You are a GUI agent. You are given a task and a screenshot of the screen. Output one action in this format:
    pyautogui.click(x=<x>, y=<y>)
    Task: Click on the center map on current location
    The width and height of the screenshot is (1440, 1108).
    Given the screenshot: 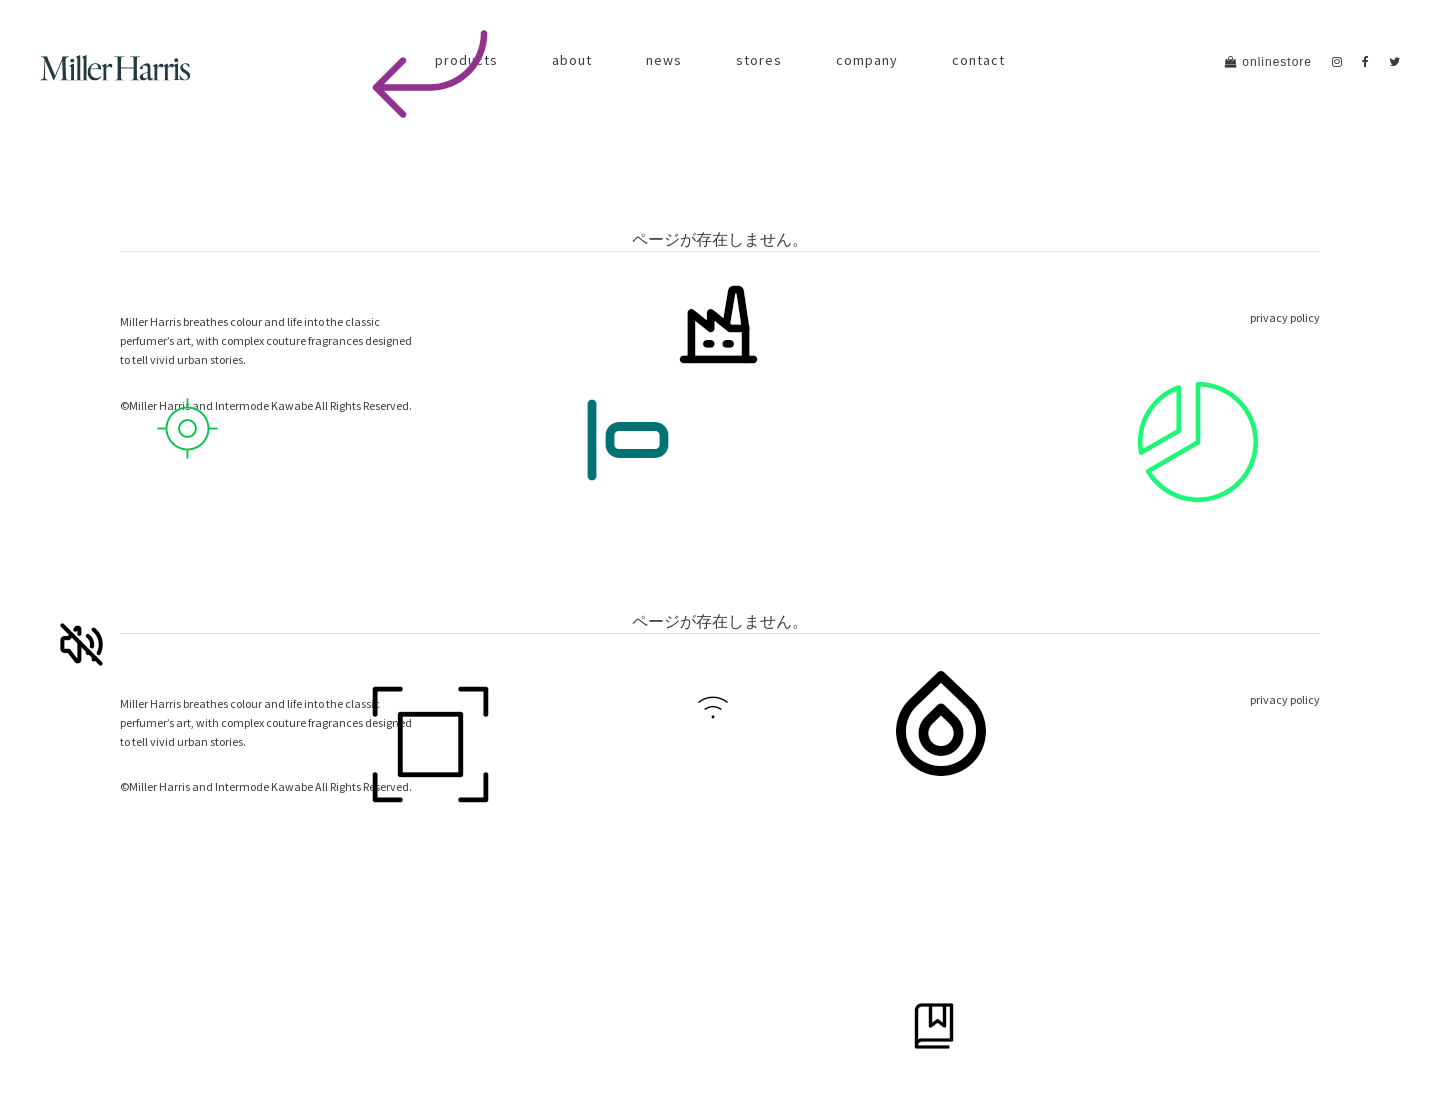 What is the action you would take?
    pyautogui.click(x=187, y=428)
    